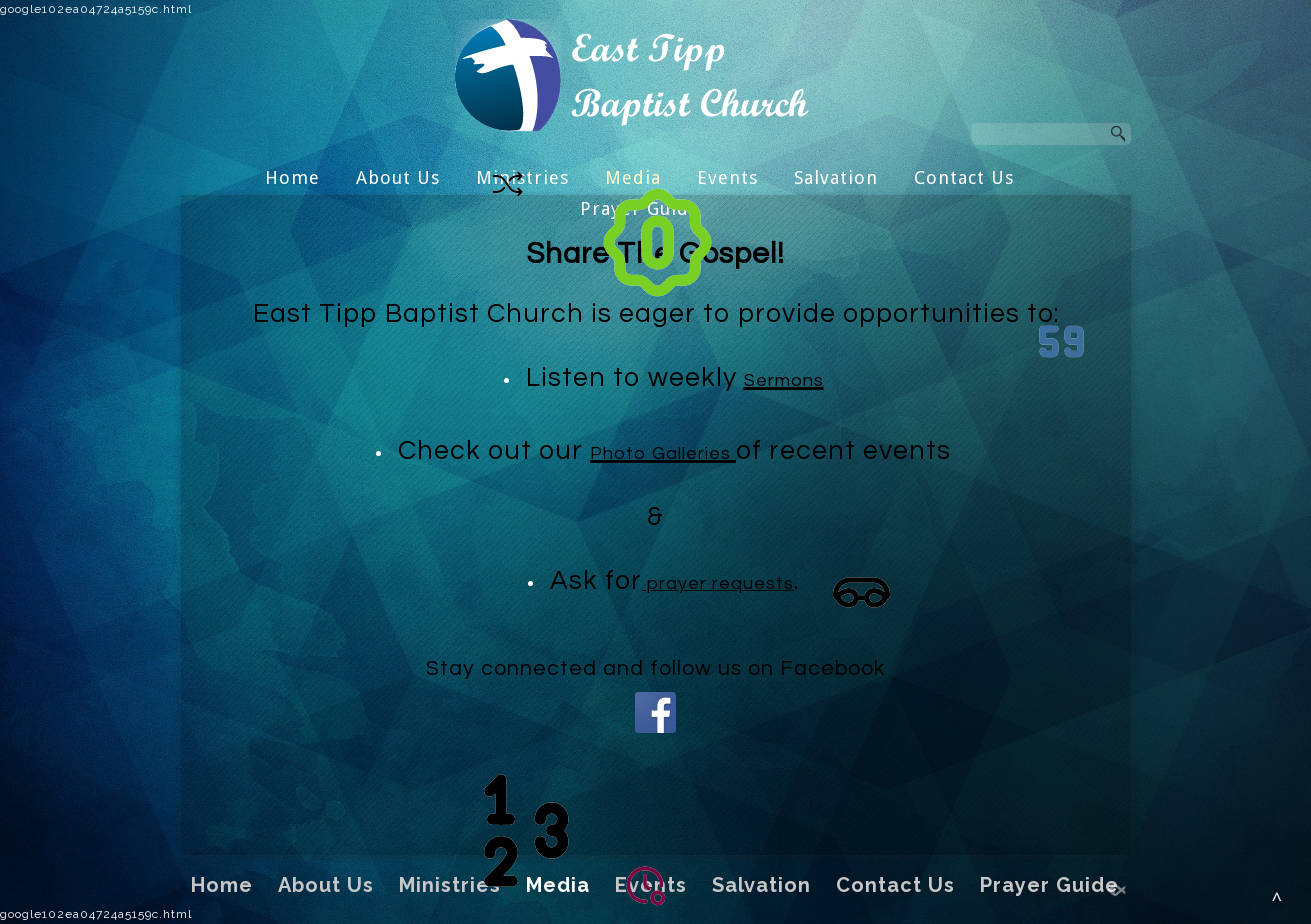 The width and height of the screenshot is (1311, 924). What do you see at coordinates (861, 592) in the screenshot?
I see `access swimming or diving activity settings` at bounding box center [861, 592].